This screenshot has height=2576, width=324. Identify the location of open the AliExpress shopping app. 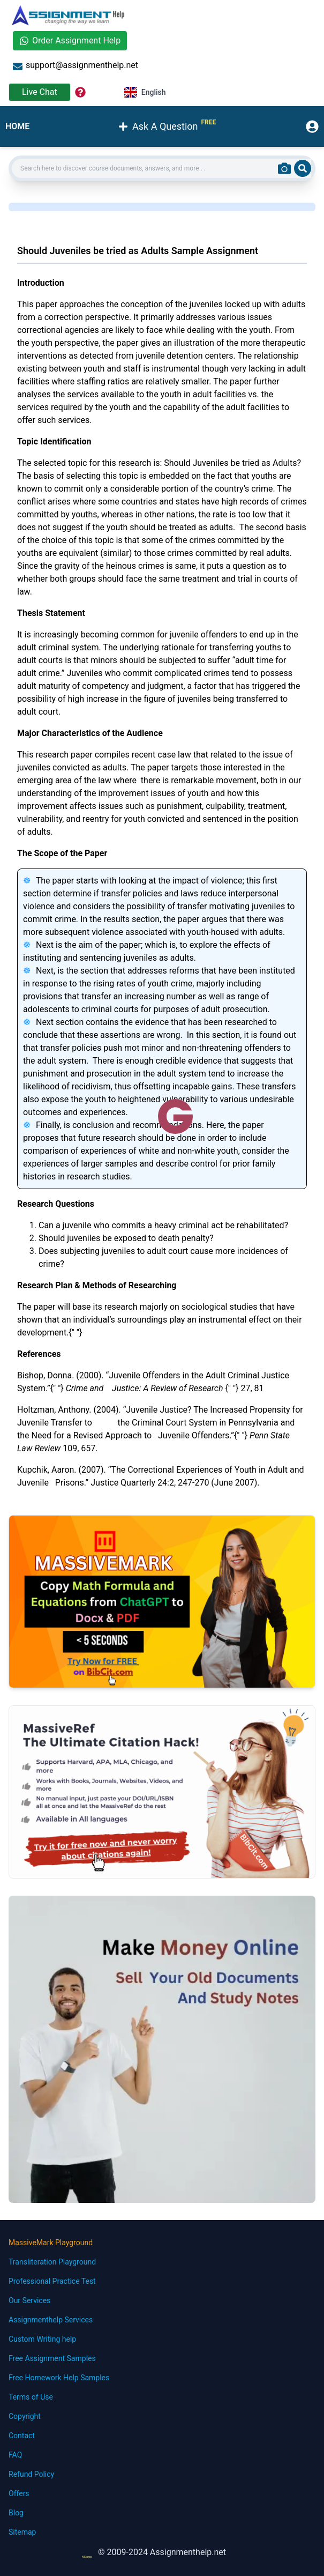
(87, 2557).